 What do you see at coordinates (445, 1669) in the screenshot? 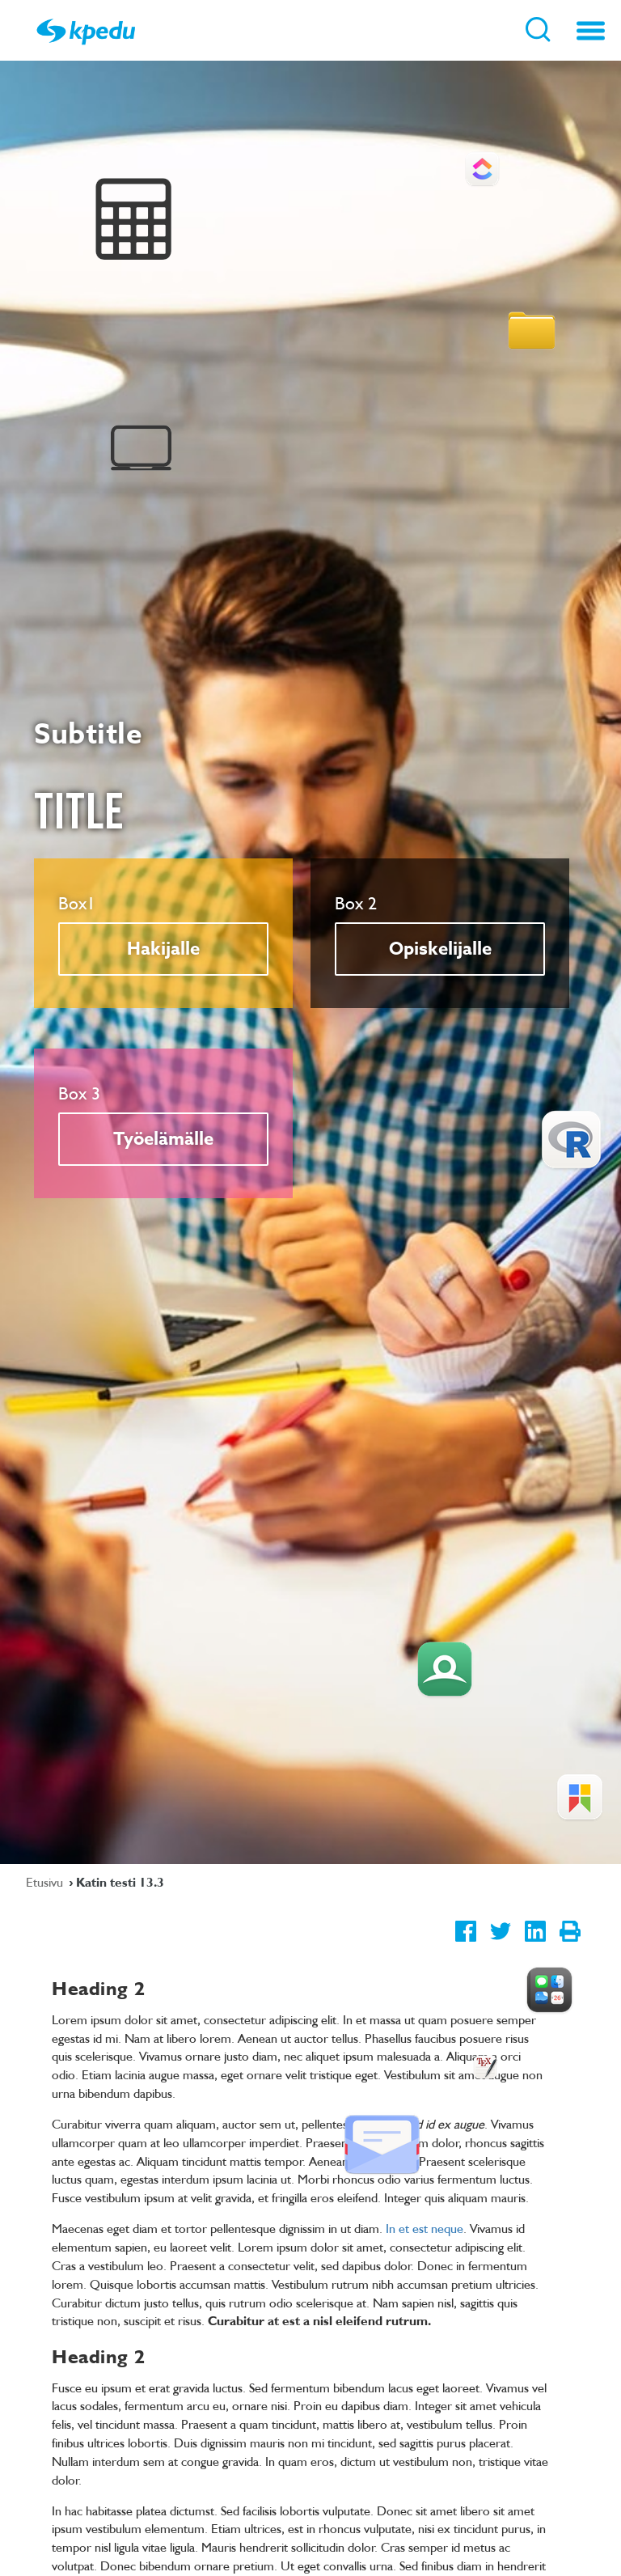
I see `open renderdoc graphics debugging application` at bounding box center [445, 1669].